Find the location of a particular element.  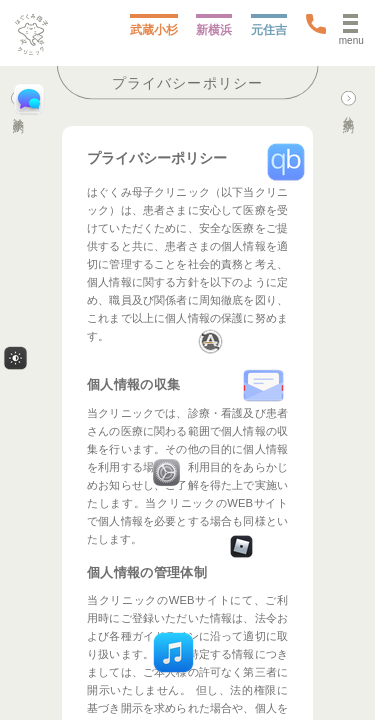

open playmymusic app is located at coordinates (173, 652).